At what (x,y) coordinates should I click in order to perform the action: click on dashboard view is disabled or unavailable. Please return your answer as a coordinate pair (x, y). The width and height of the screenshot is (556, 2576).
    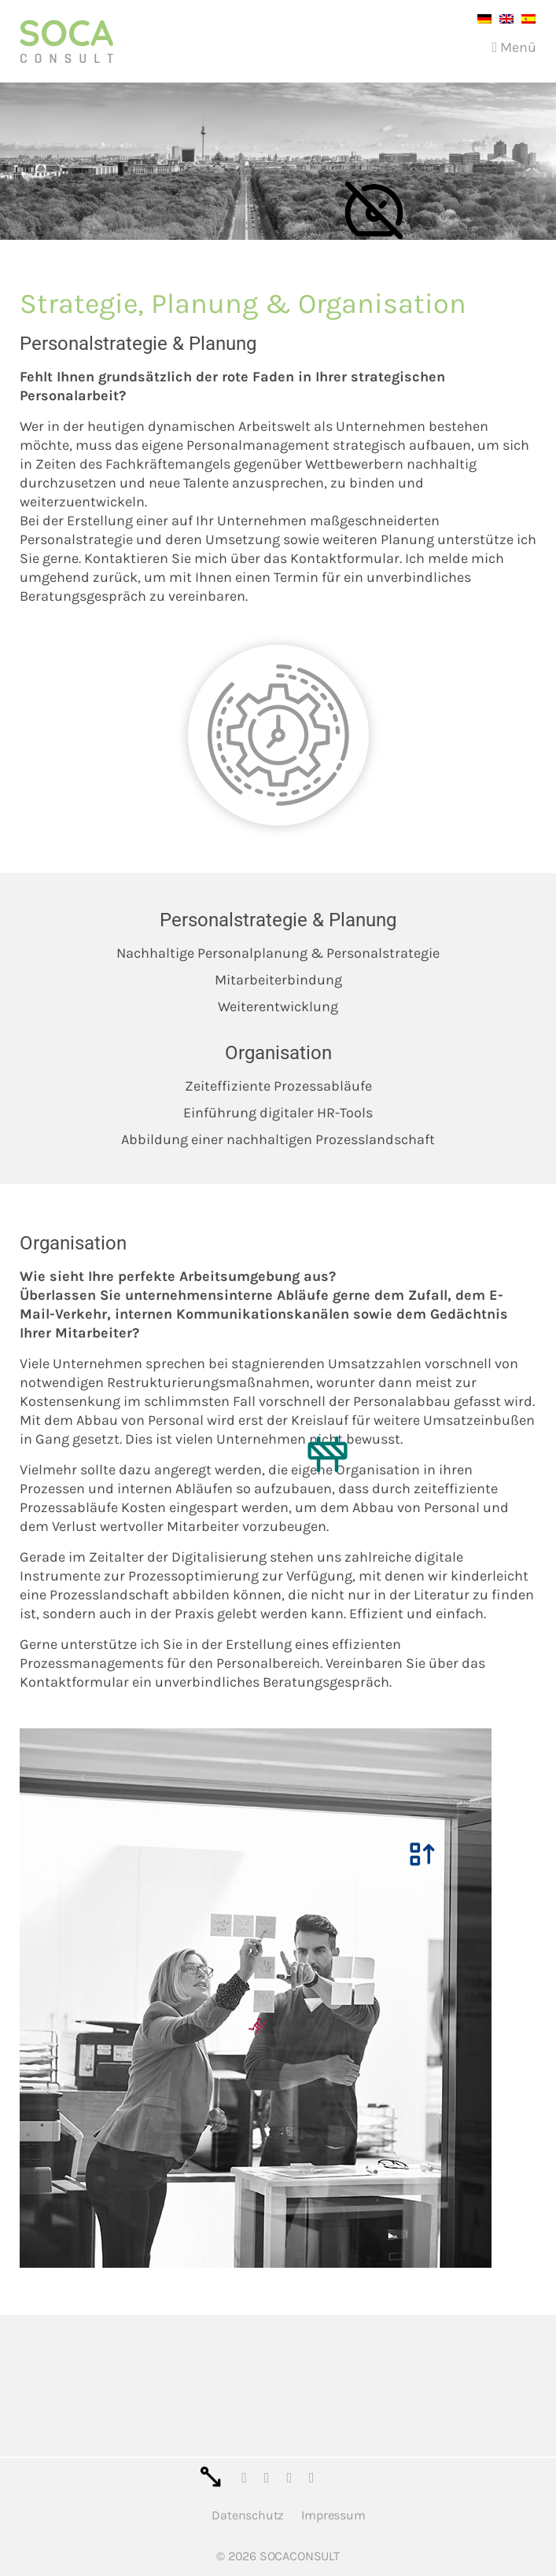
    Looking at the image, I should click on (374, 210).